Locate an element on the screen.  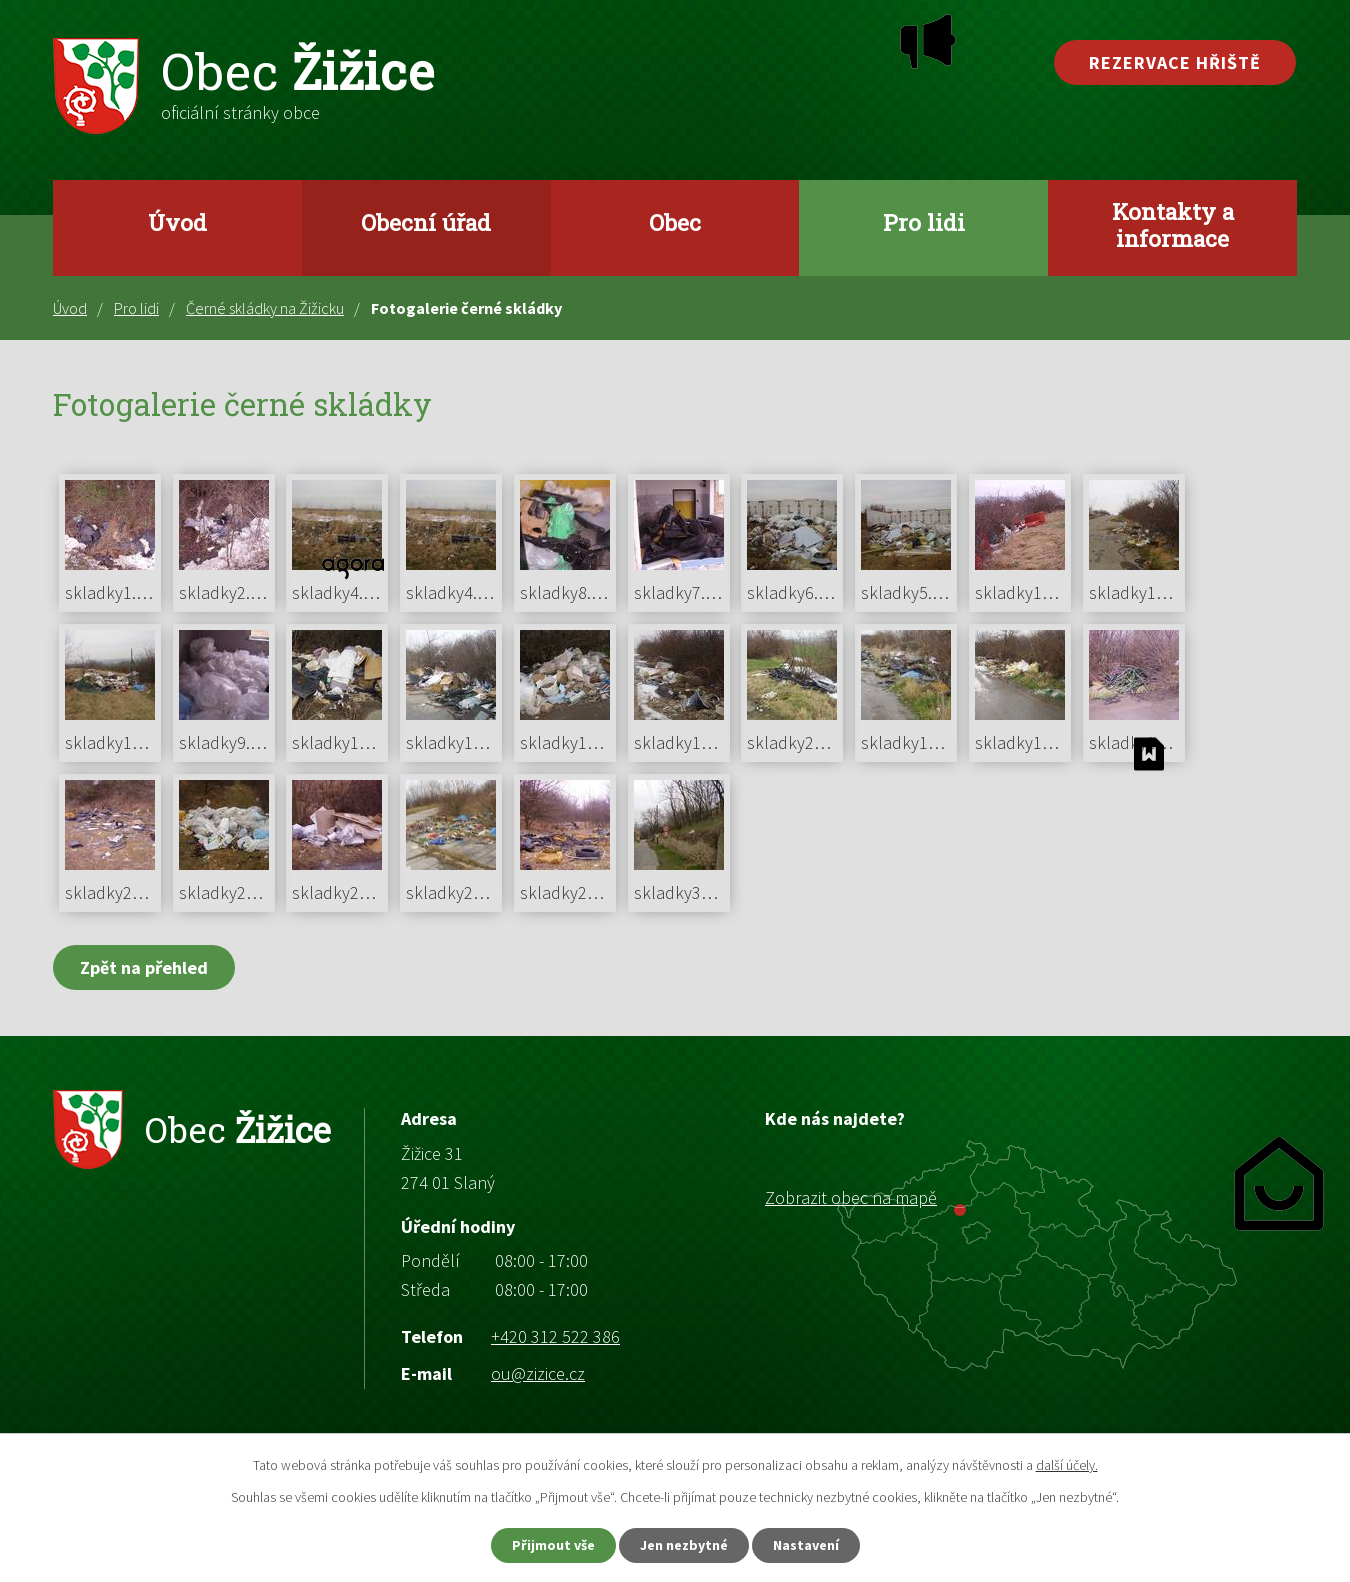
agora brand logo is located at coordinates (353, 569).